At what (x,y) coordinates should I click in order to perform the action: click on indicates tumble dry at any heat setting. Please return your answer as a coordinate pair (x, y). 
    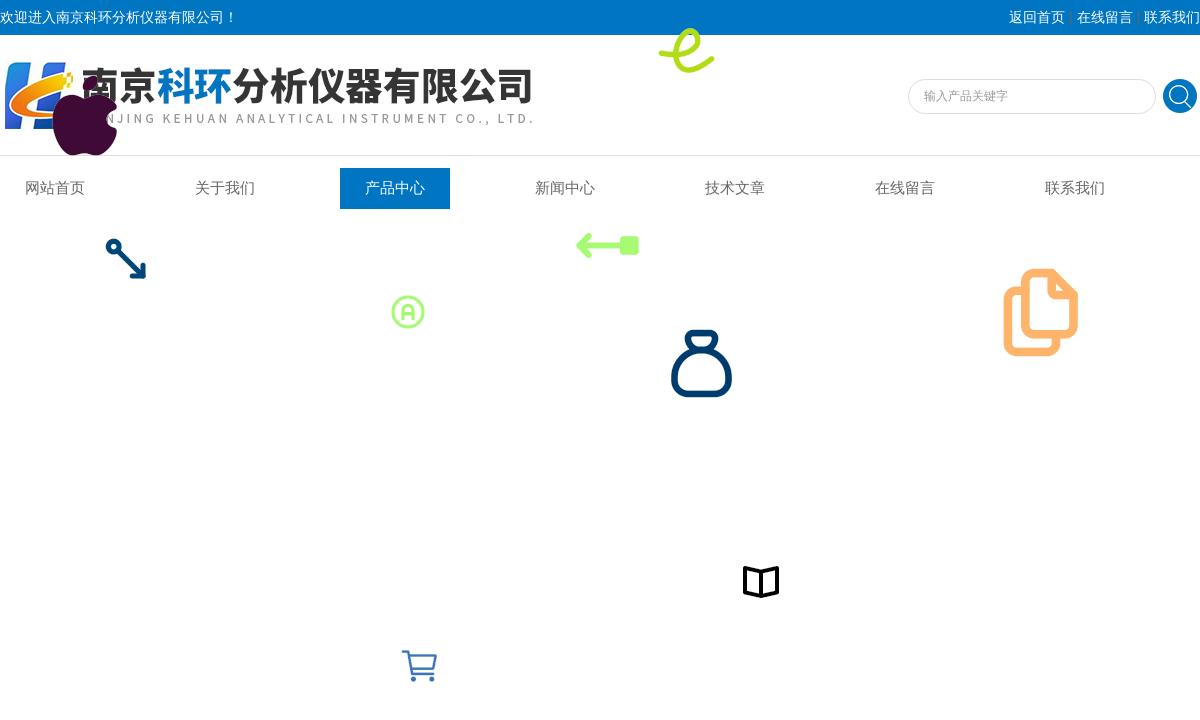
    Looking at the image, I should click on (408, 312).